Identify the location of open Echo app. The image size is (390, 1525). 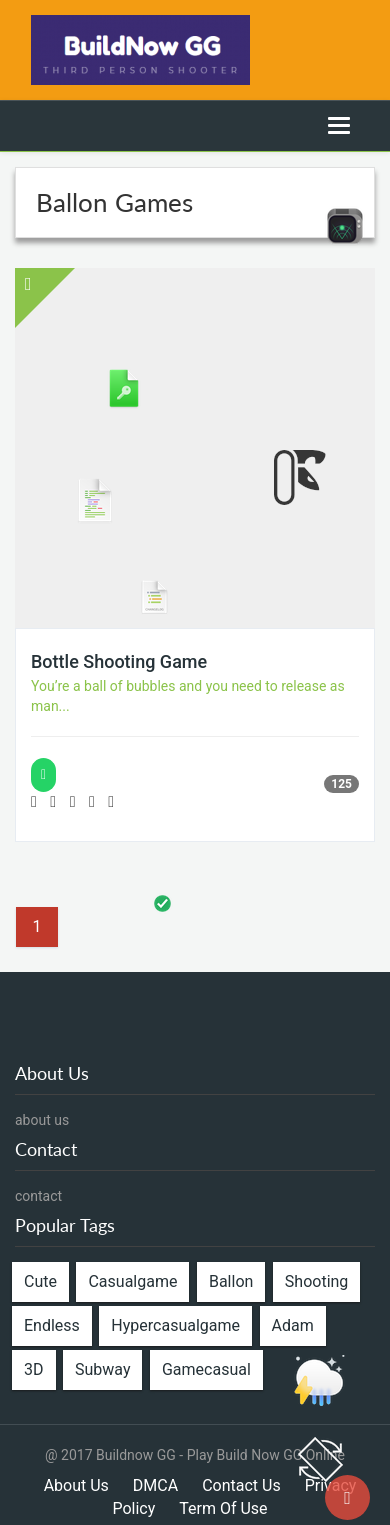
(345, 226).